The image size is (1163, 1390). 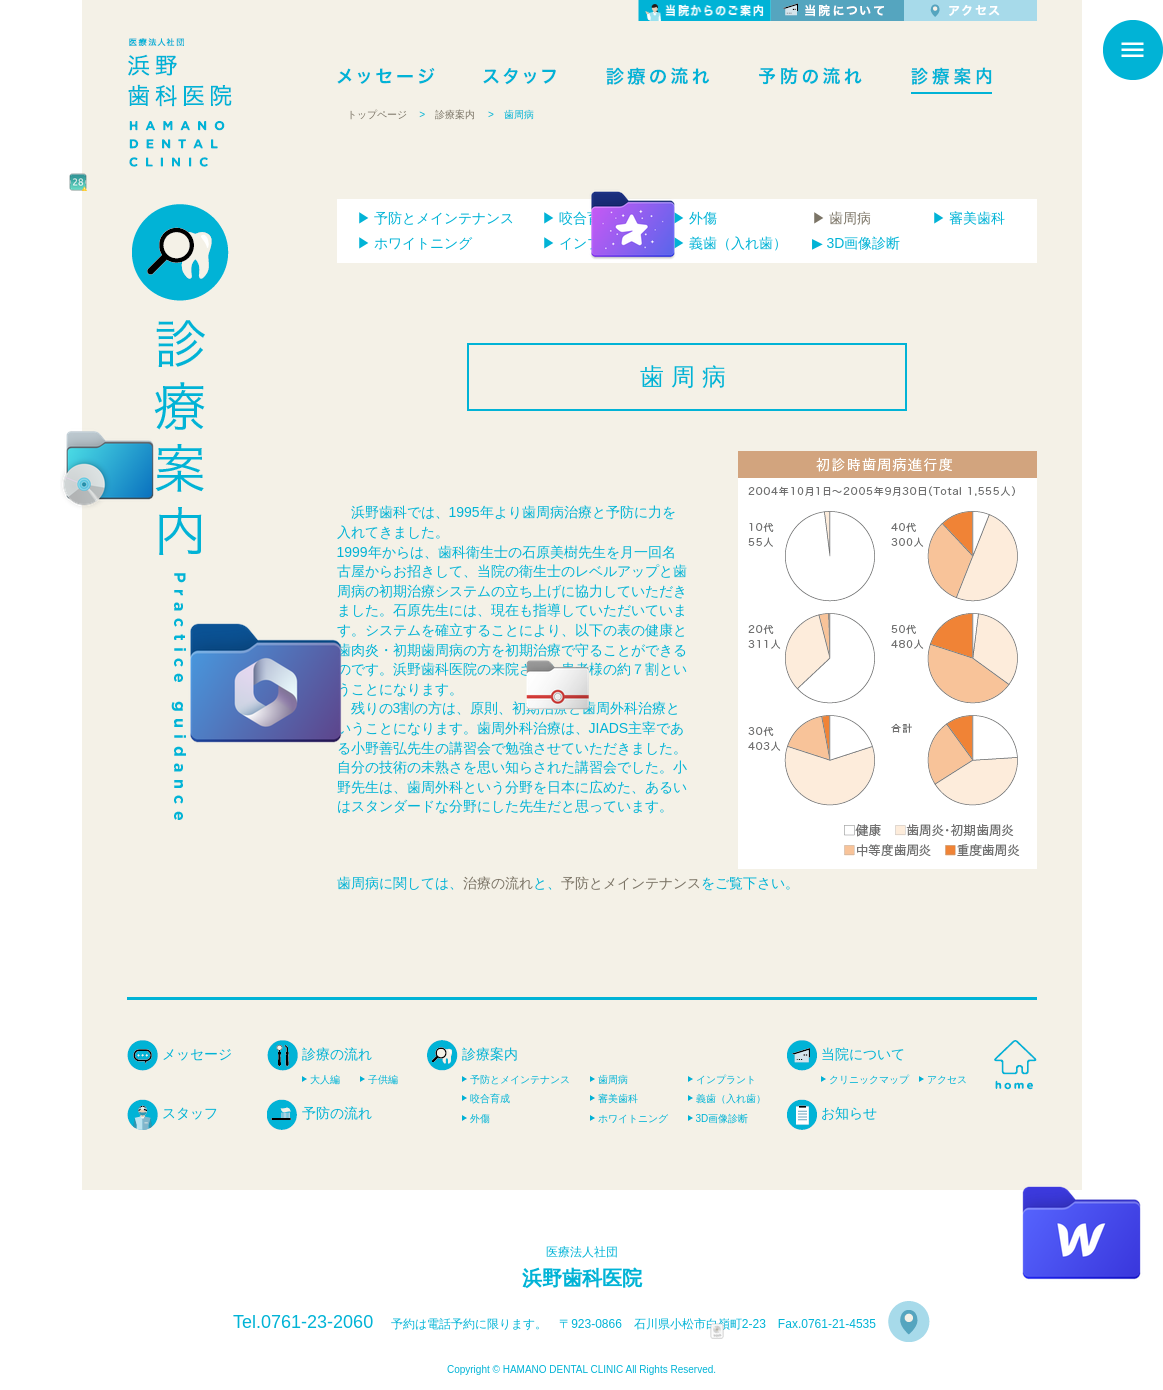 What do you see at coordinates (717, 1331) in the screenshot?
I see `a squashfs compressed filesystem image file` at bounding box center [717, 1331].